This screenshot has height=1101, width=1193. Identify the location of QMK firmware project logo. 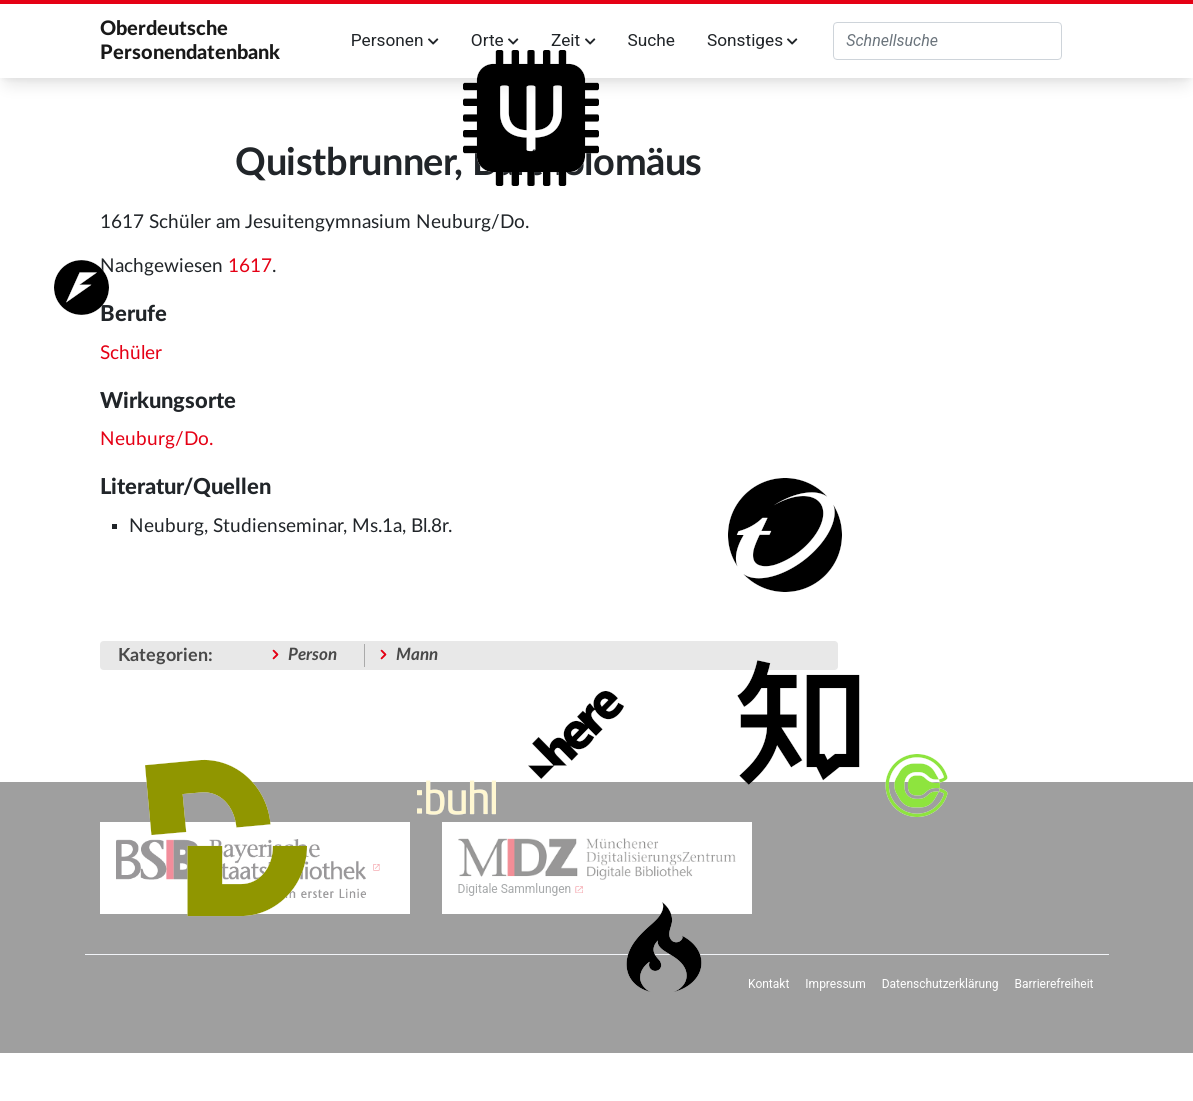
(531, 118).